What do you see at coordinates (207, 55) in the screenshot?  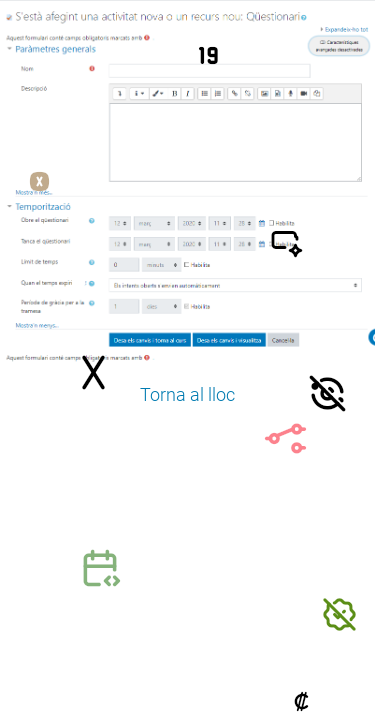 I see `indicates 19 items or notifications` at bounding box center [207, 55].